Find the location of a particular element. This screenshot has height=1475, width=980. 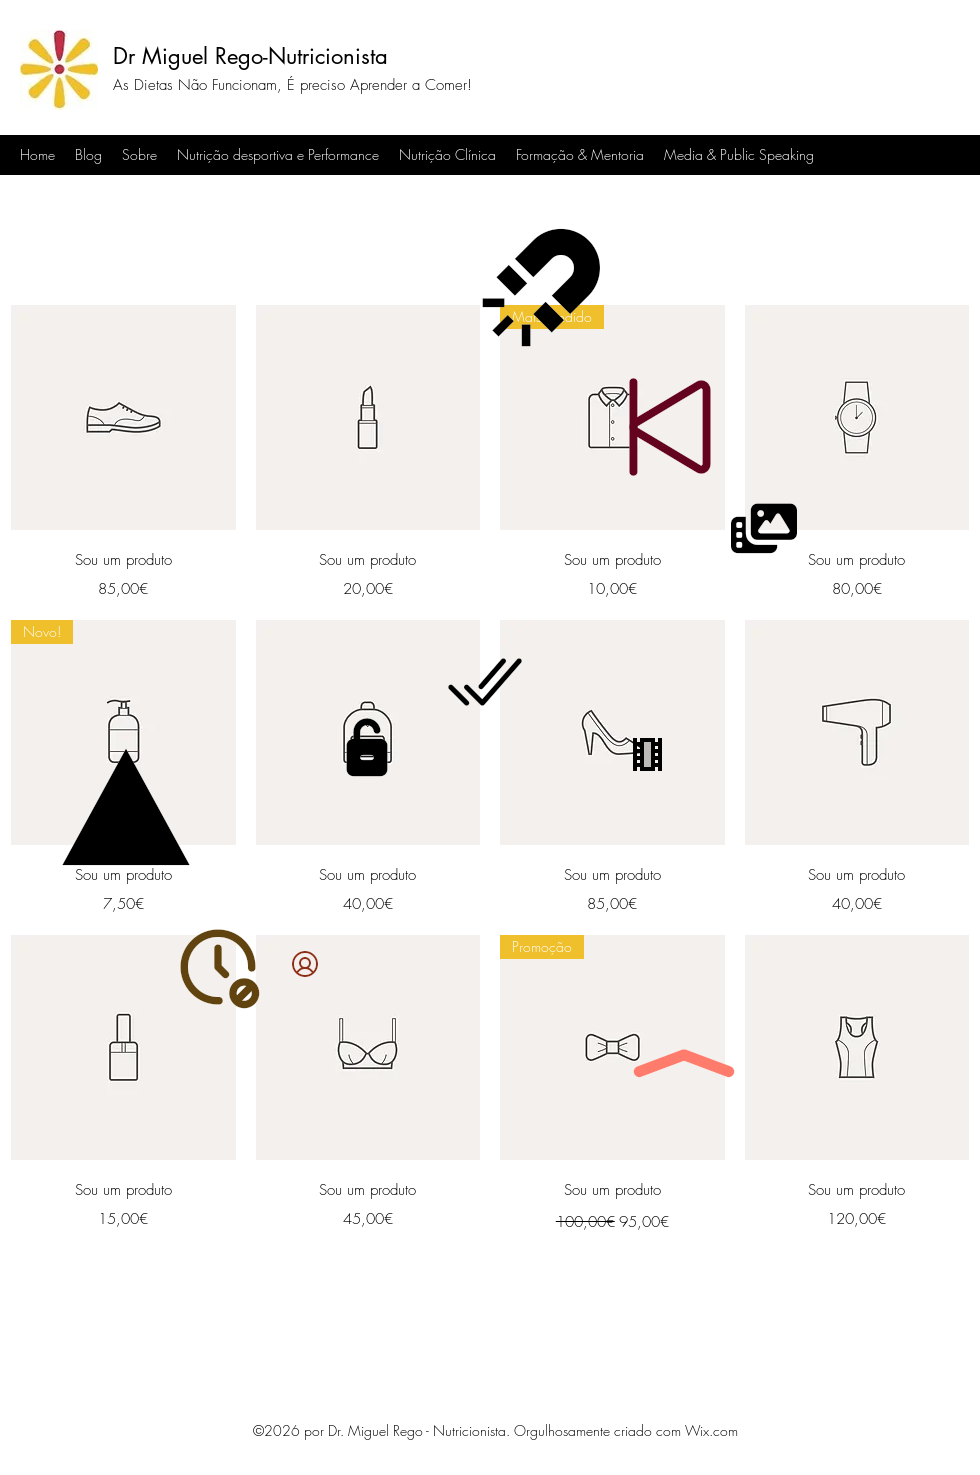

cancel a scheduled event or timer is located at coordinates (218, 967).